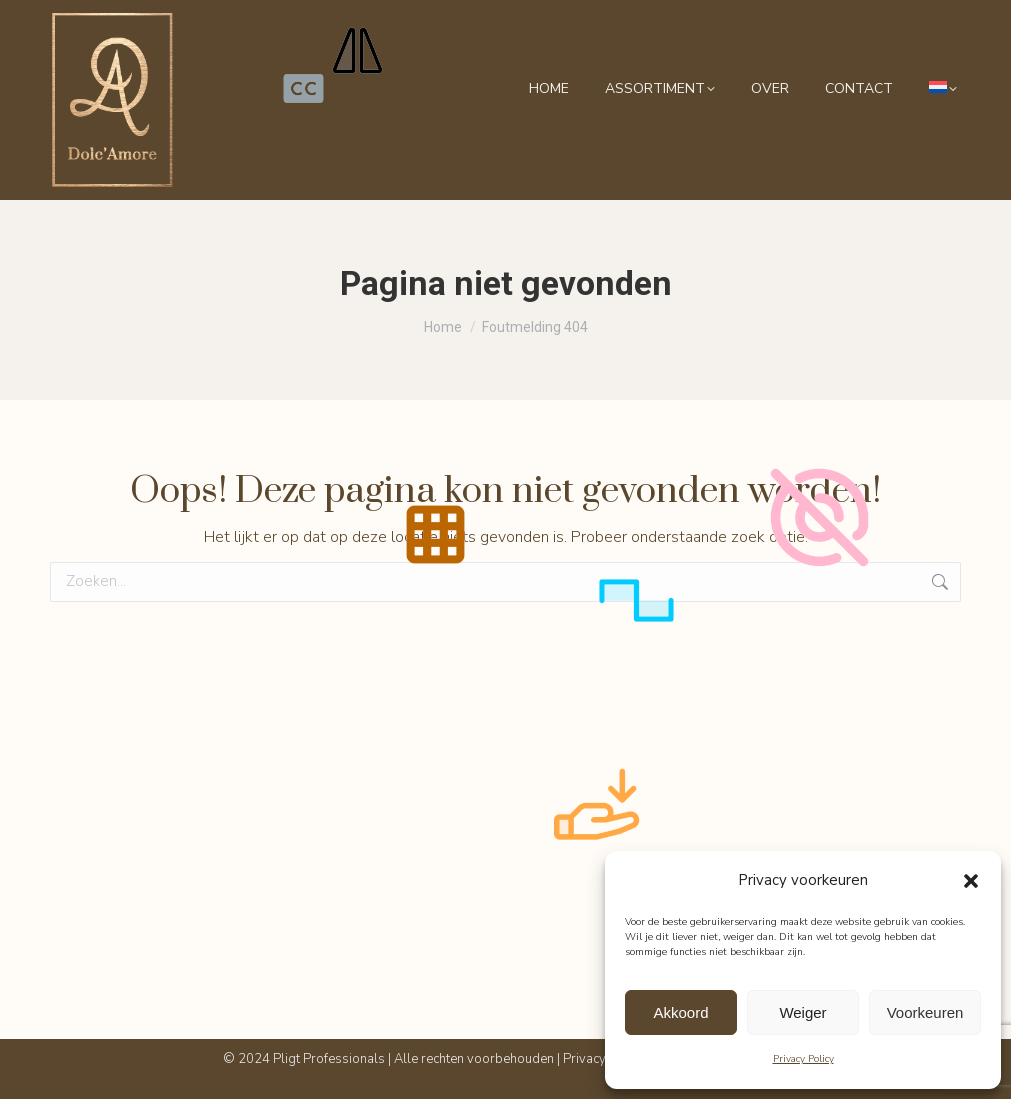  I want to click on toggle square wave audio signal, so click(636, 600).